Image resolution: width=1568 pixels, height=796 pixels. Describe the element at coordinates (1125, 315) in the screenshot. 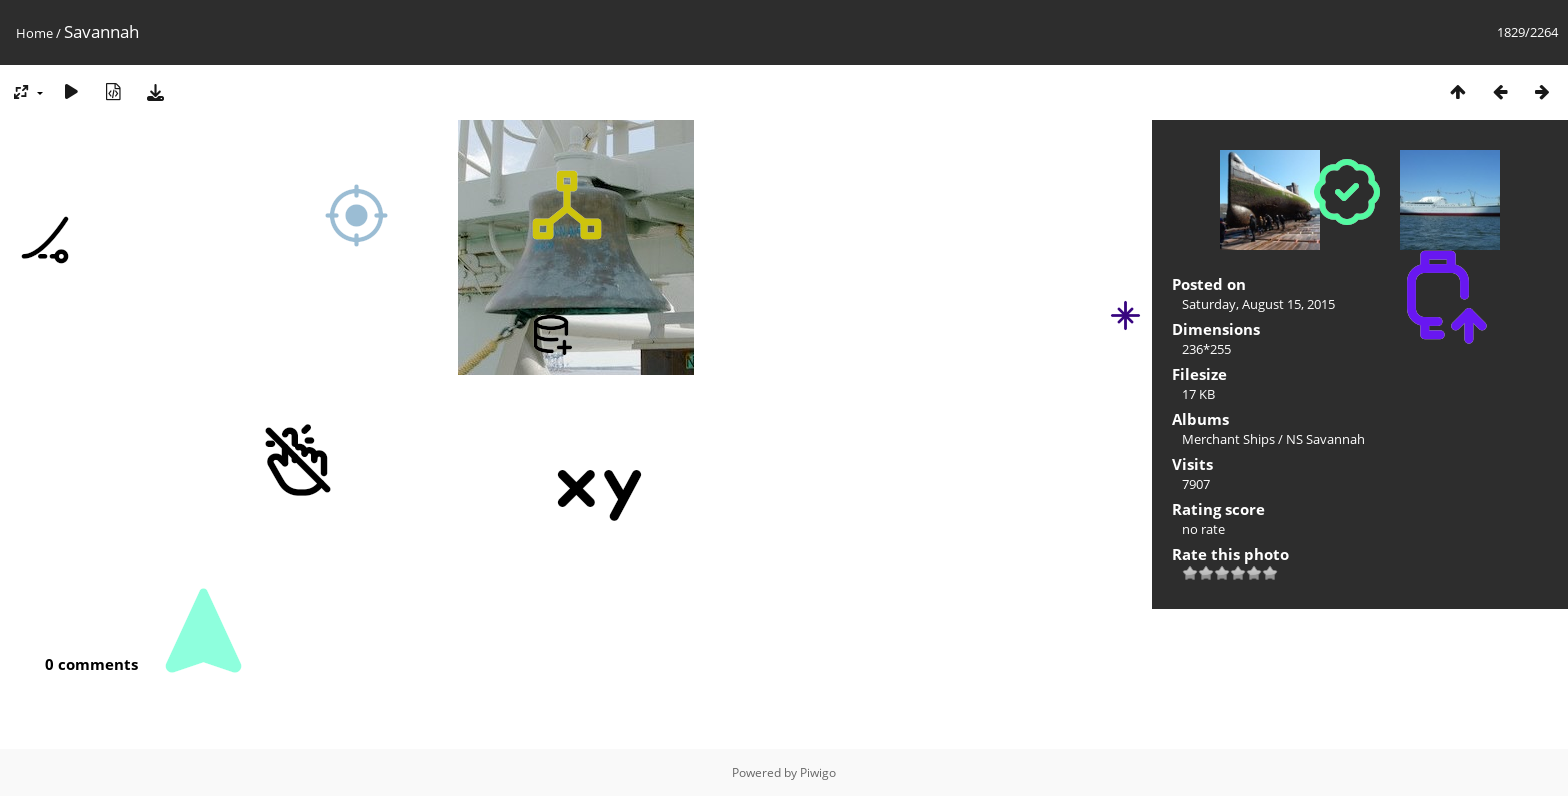

I see `set or view your north star goal` at that location.